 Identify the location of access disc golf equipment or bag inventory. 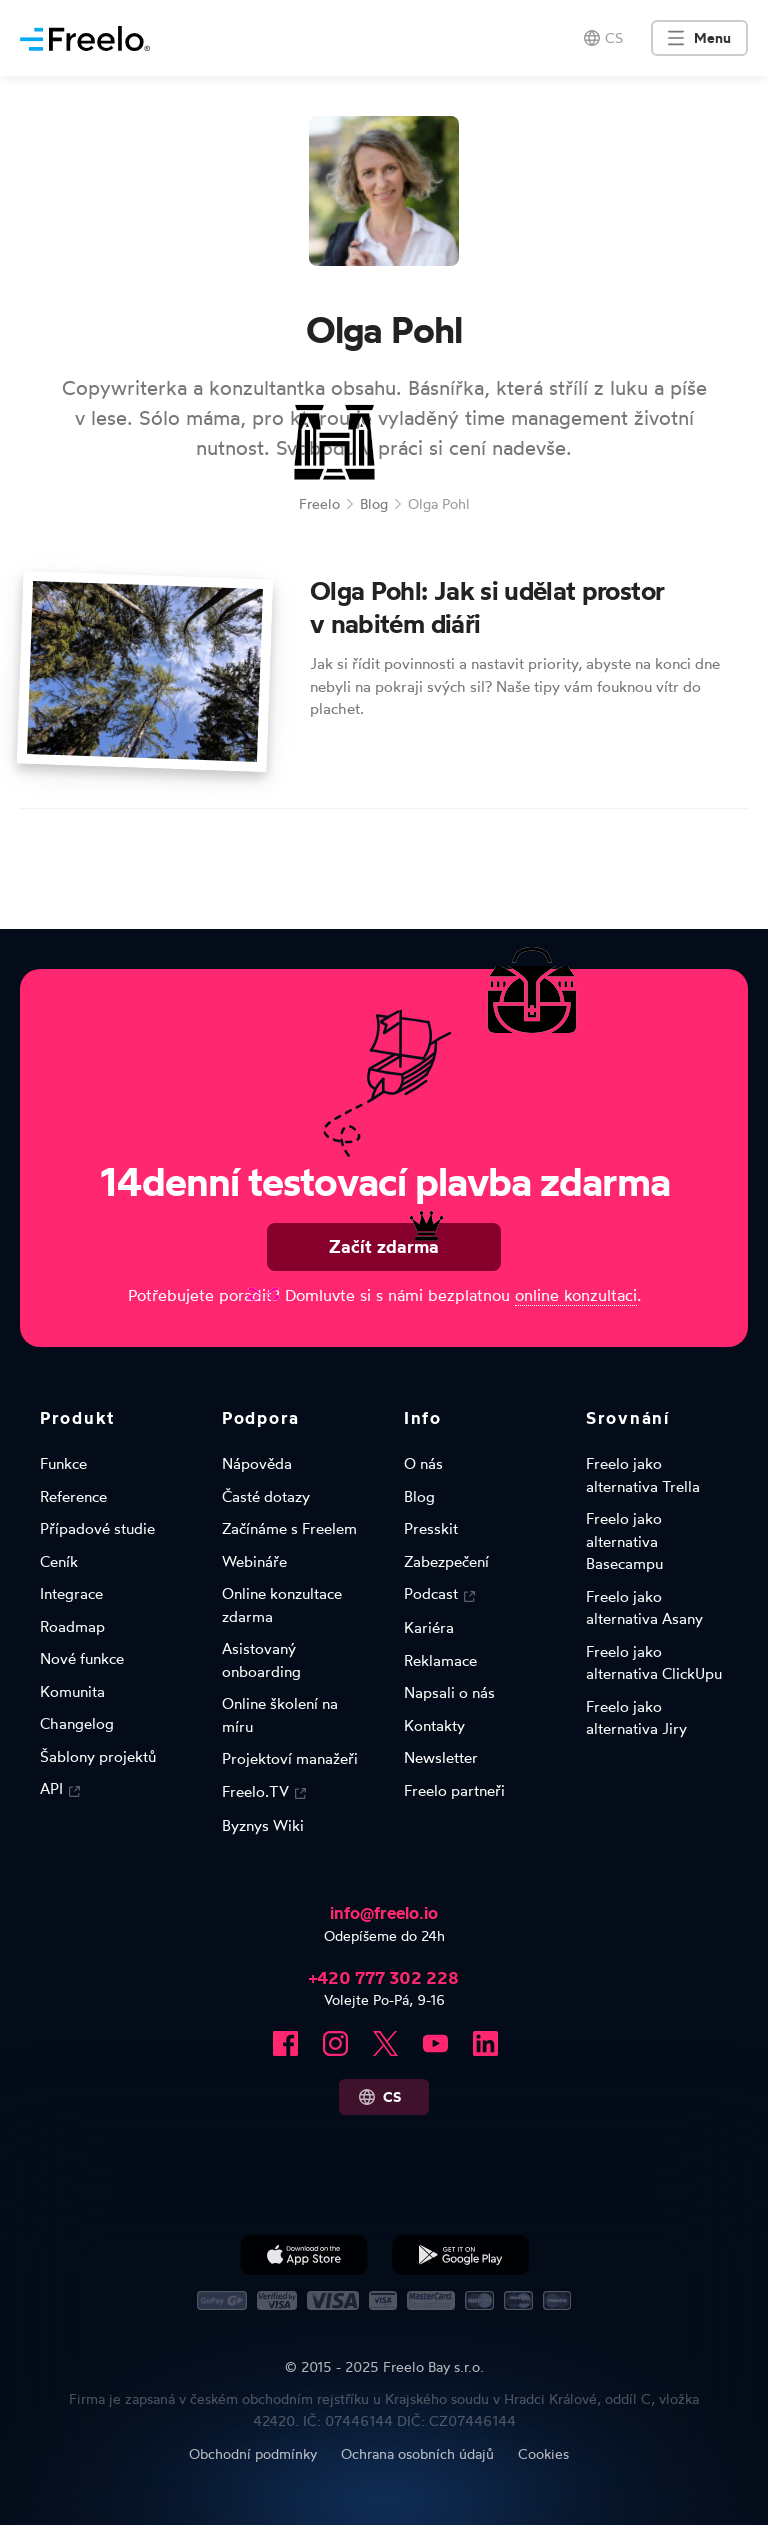
(532, 990).